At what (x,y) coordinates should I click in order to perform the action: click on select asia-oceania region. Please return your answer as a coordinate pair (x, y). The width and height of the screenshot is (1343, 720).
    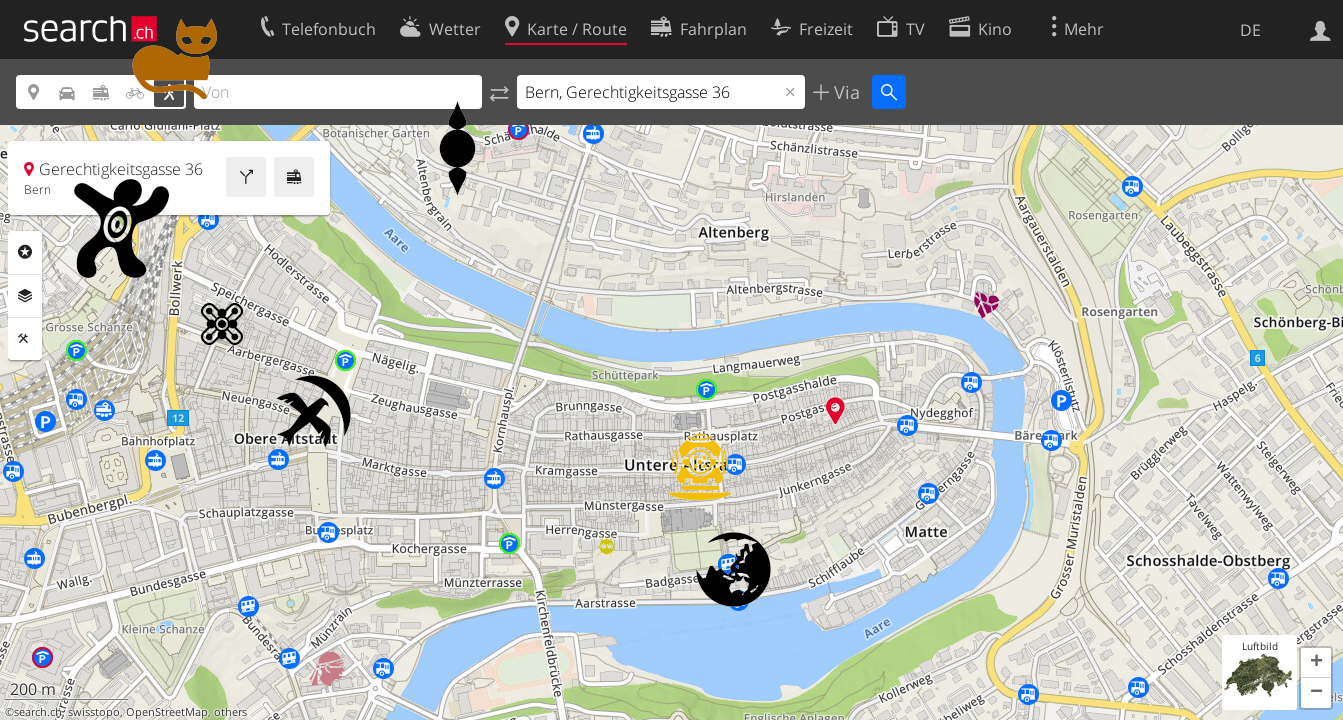
    Looking at the image, I should click on (733, 569).